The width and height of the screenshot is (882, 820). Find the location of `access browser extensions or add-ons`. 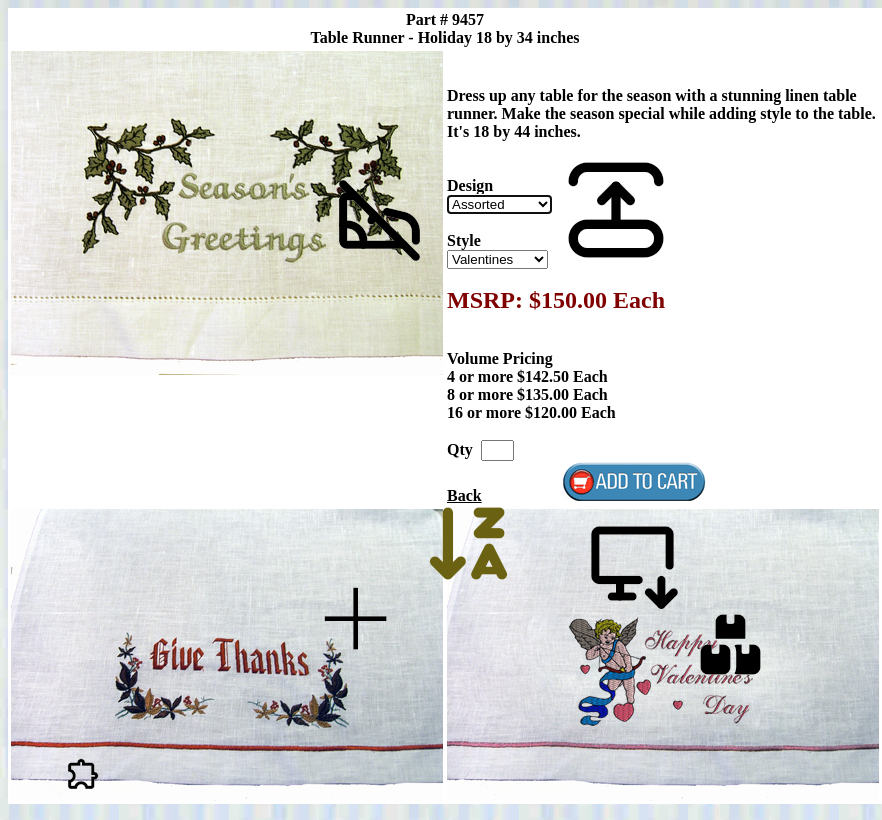

access browser extensions or add-ons is located at coordinates (83, 773).